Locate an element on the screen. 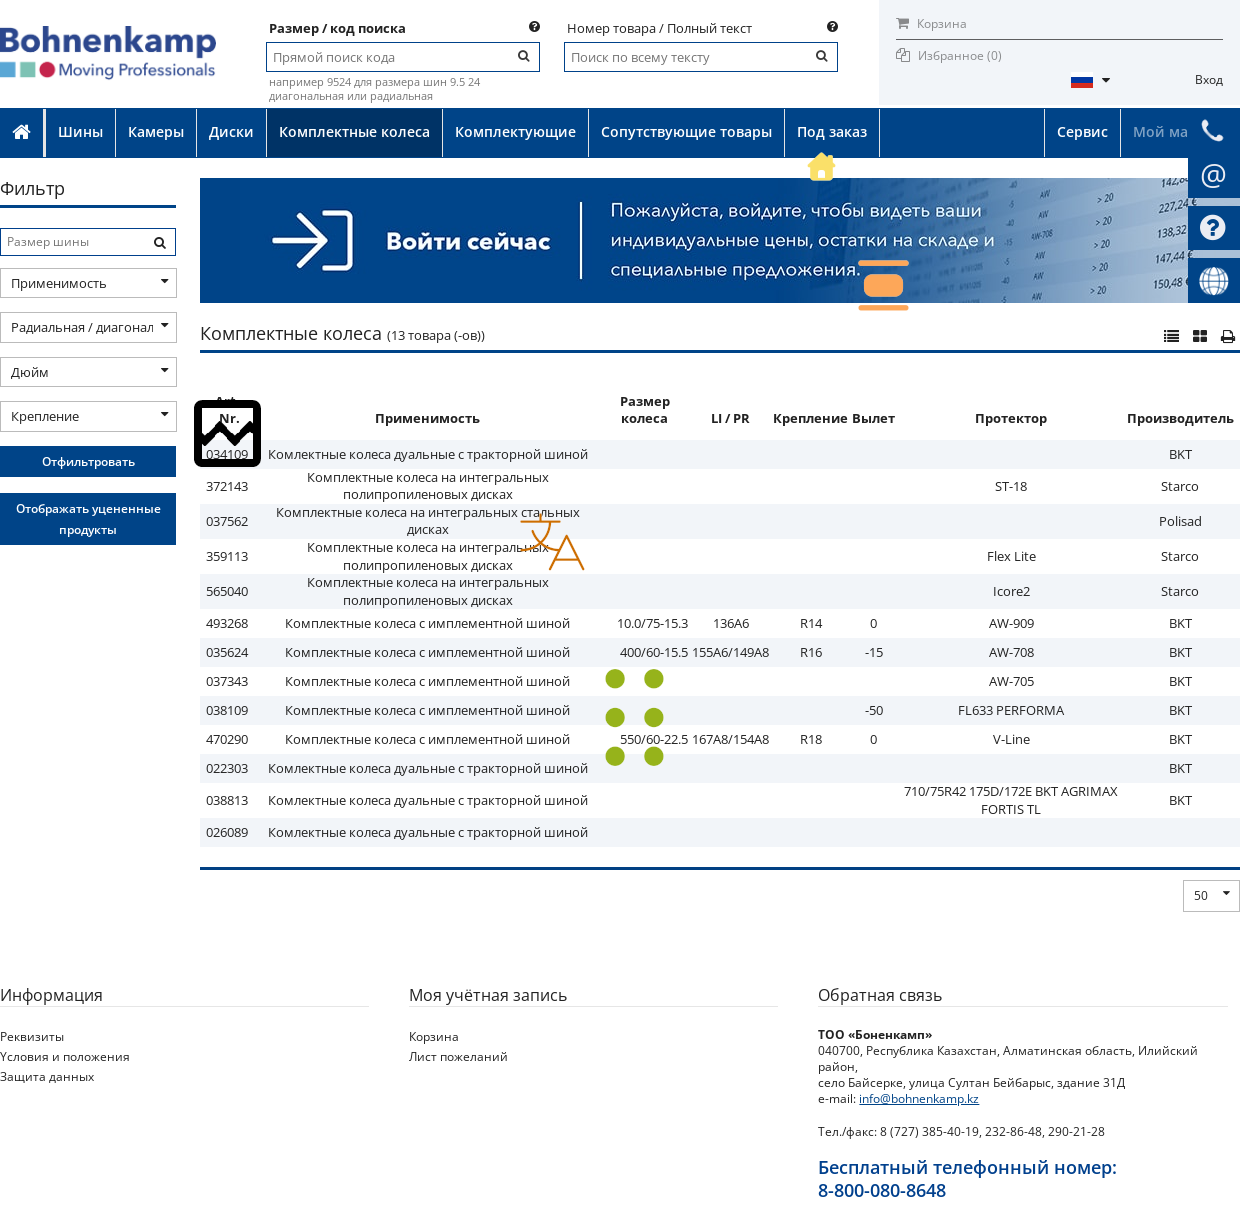  go to home screen is located at coordinates (821, 166).